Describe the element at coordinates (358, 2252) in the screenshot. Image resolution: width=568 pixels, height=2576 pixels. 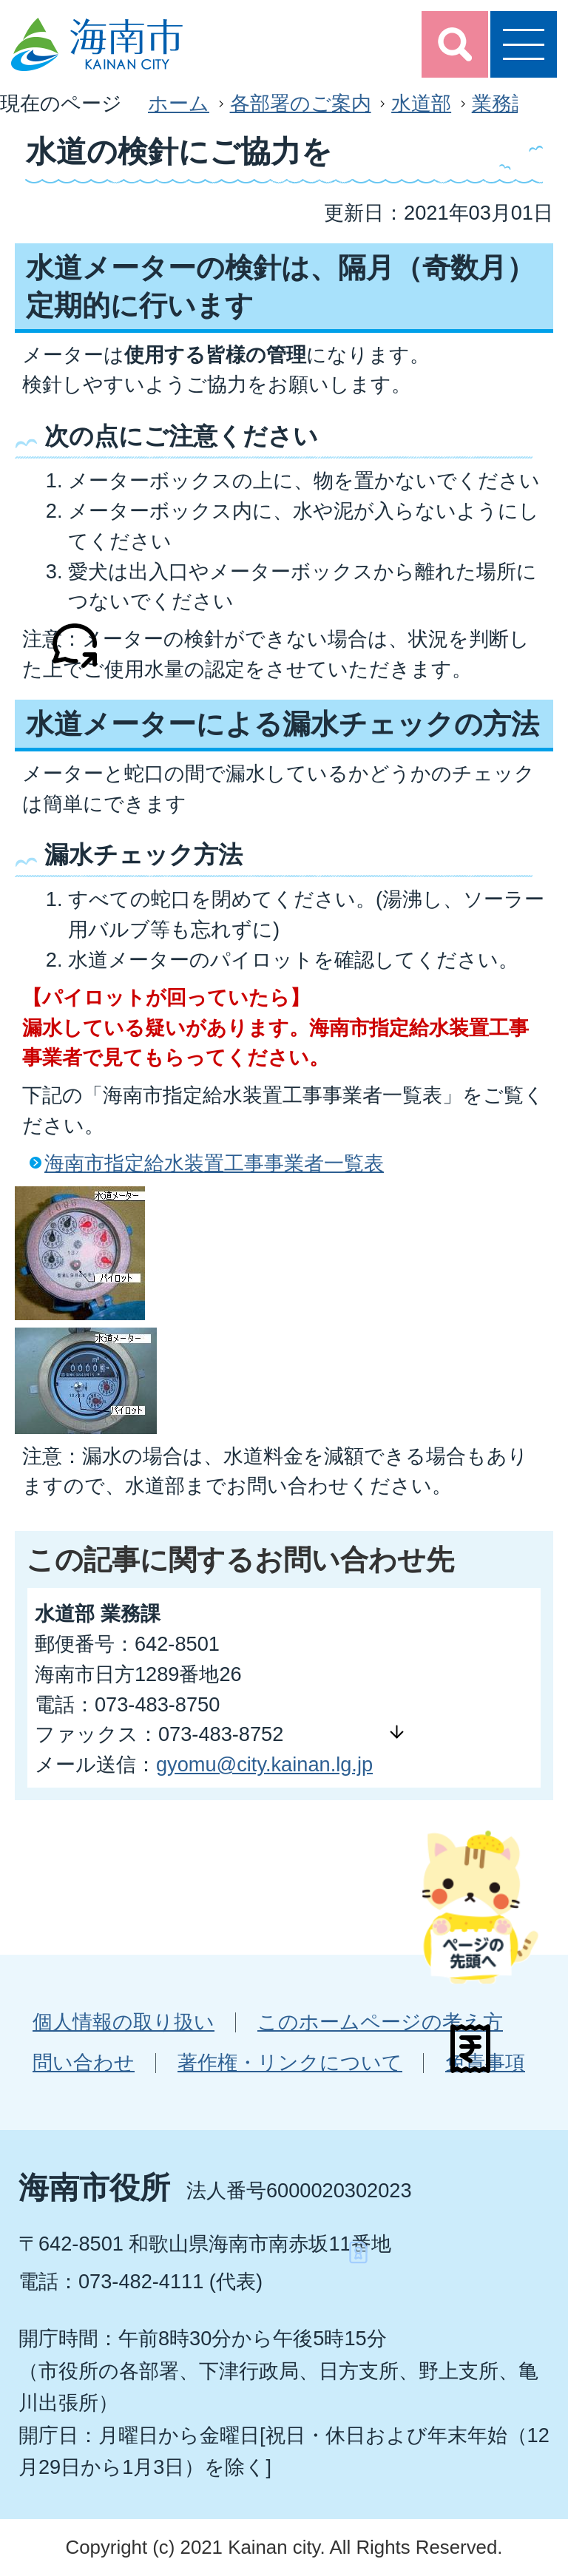
I see `view certified or verified document` at that location.